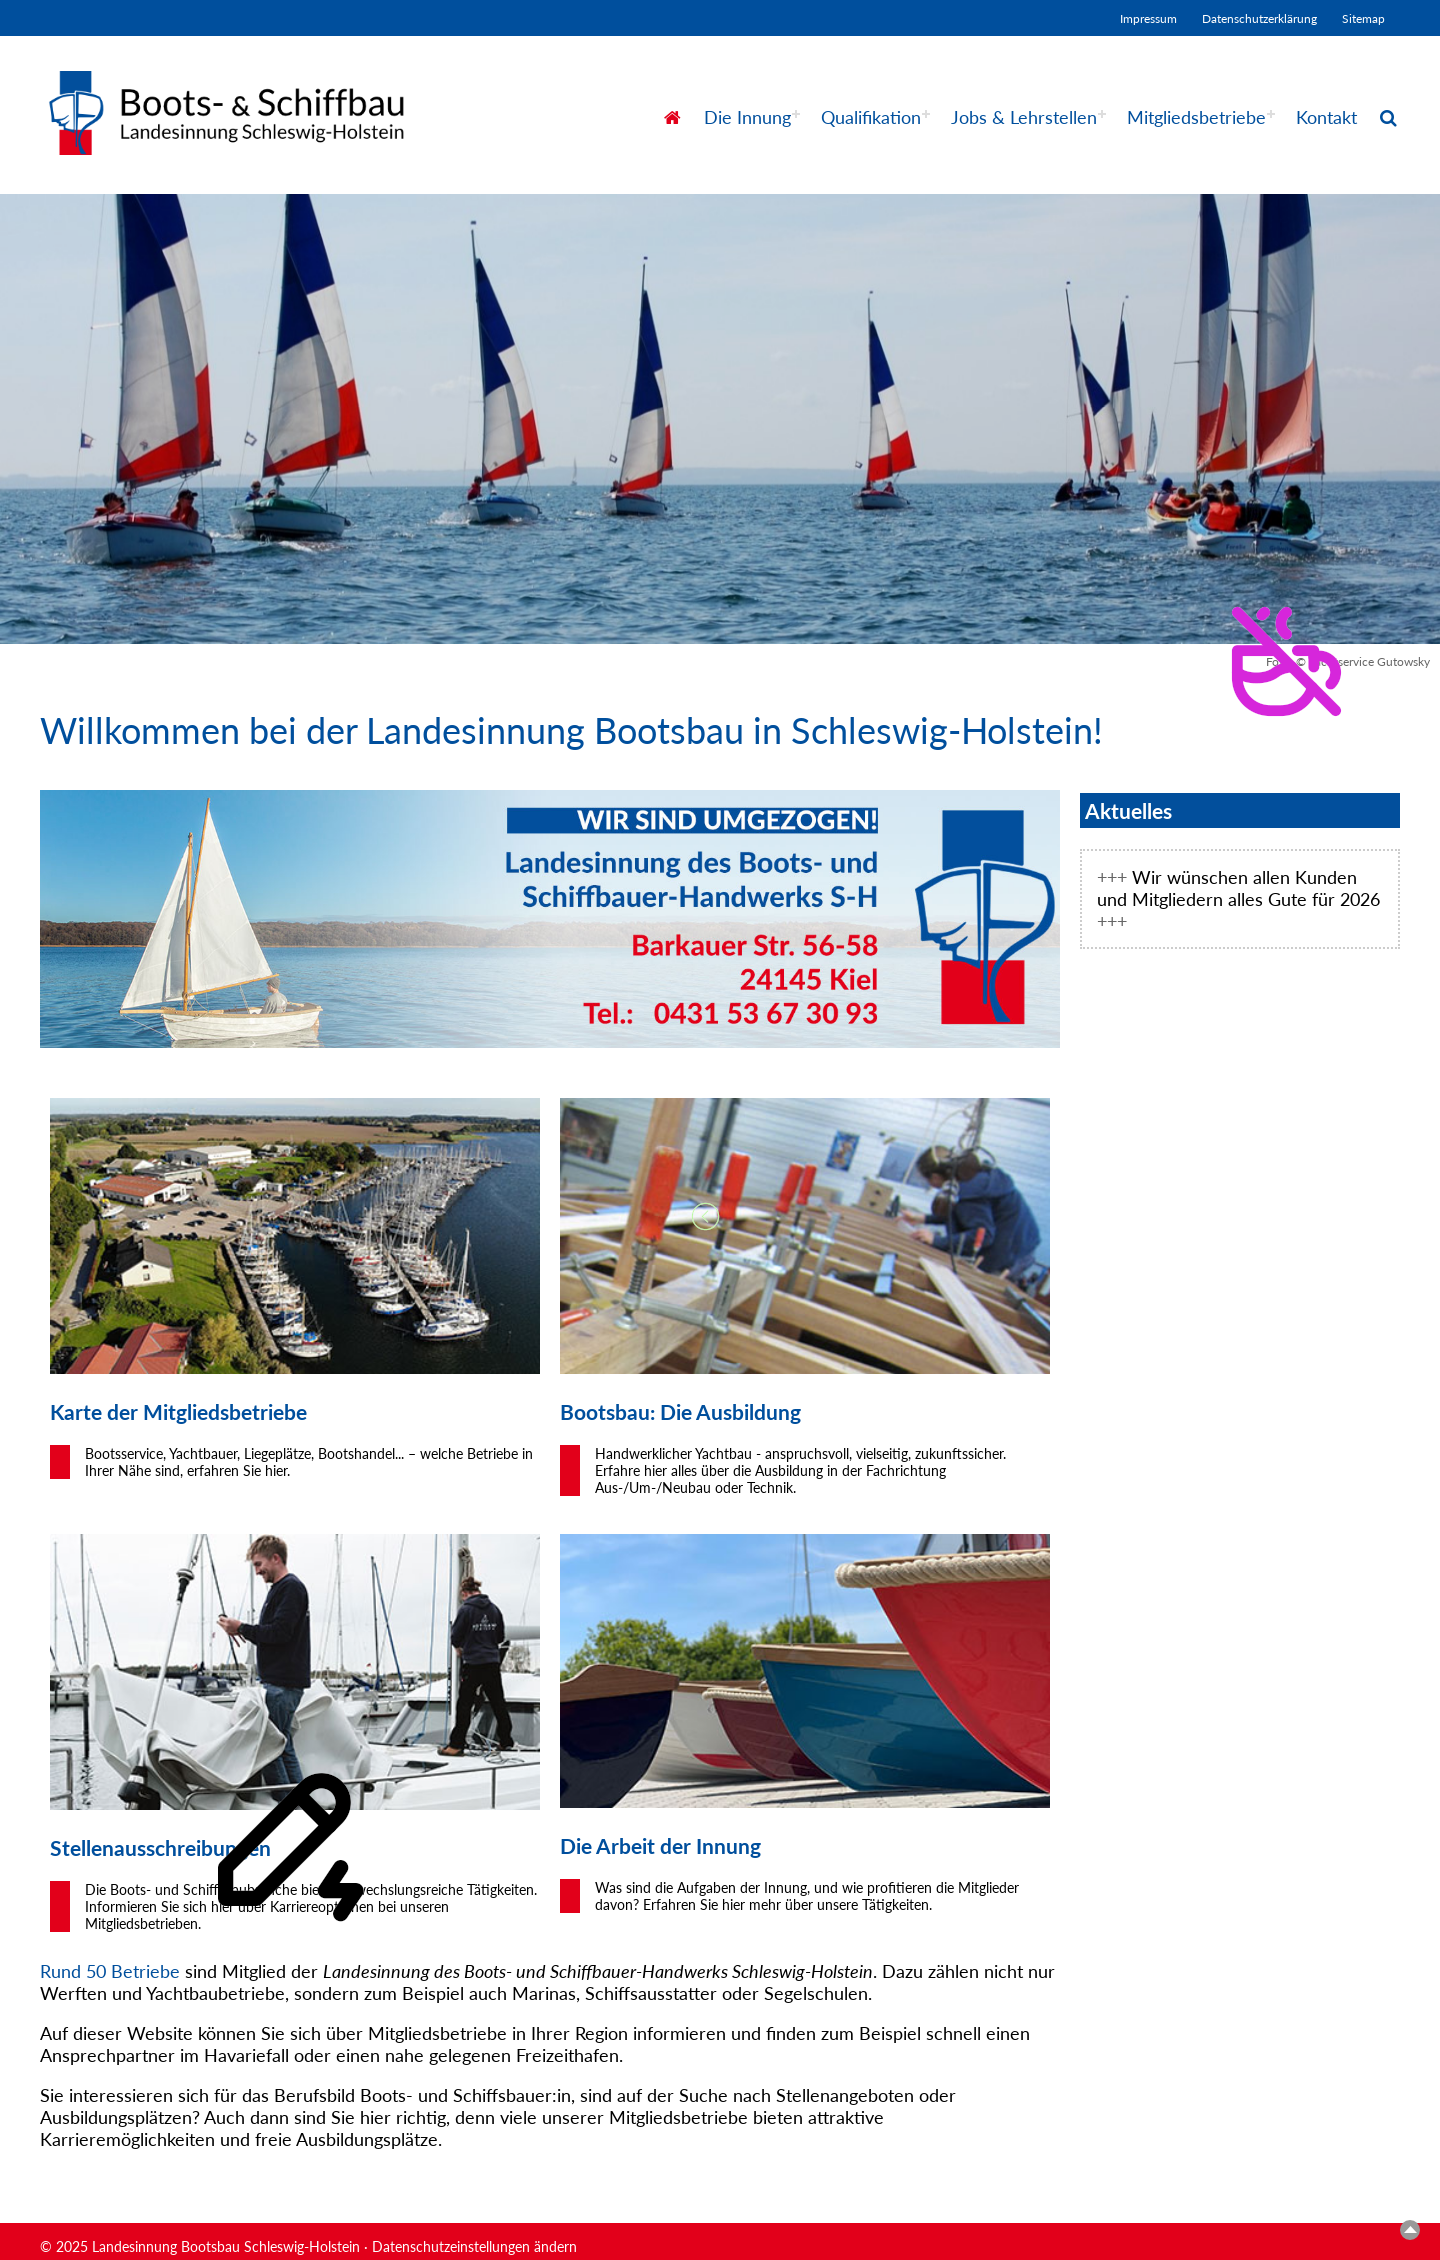  Describe the element at coordinates (287, 1837) in the screenshot. I see `quick edit or instant editing mode` at that location.